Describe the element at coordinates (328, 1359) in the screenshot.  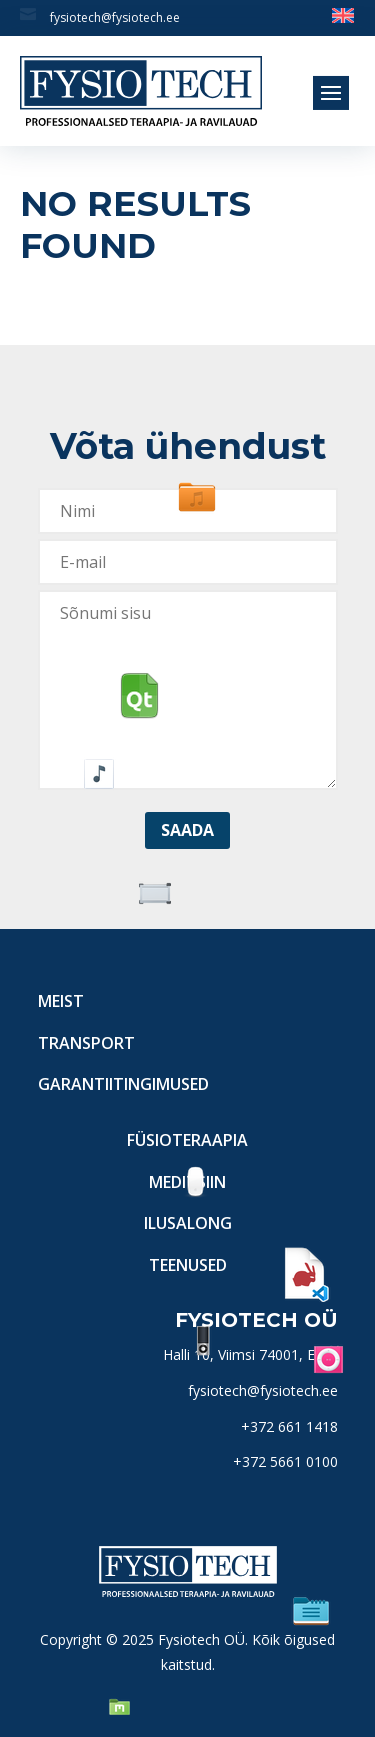
I see `iPod shuffle device connected` at that location.